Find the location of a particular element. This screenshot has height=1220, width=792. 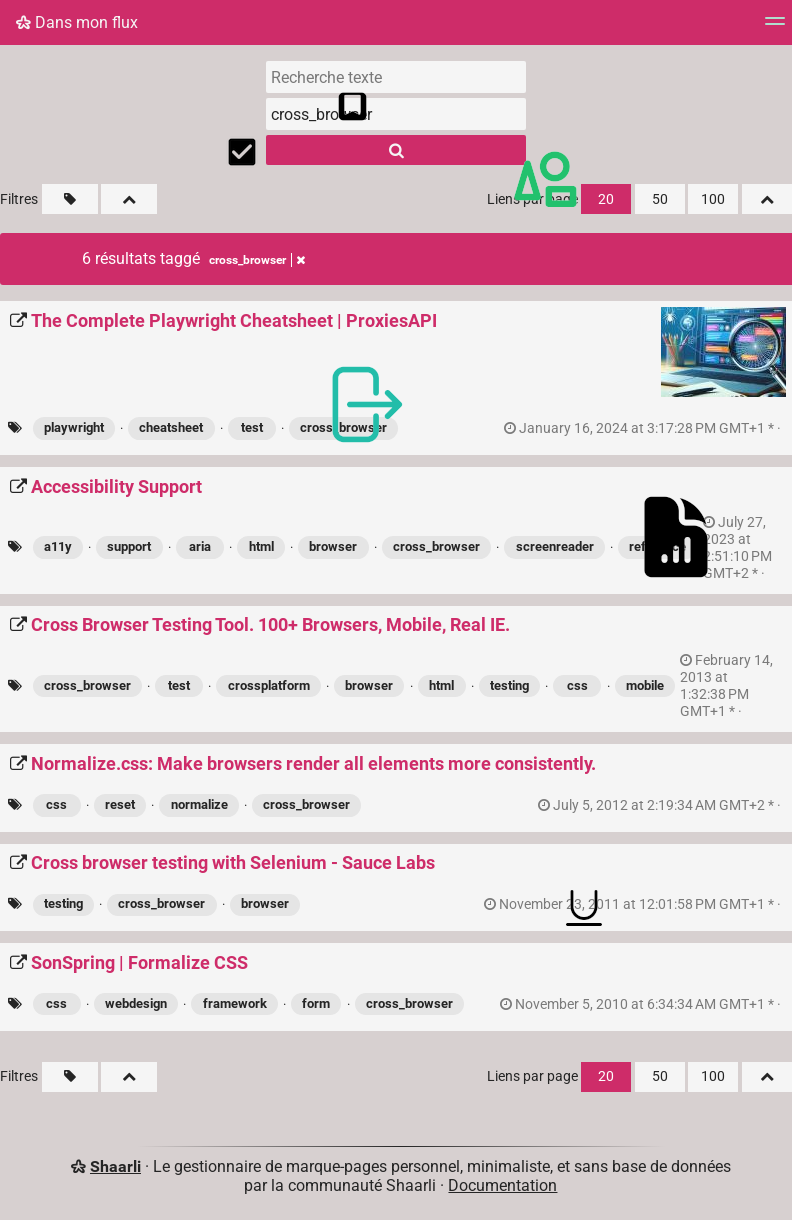

a selected or checked option is located at coordinates (242, 152).